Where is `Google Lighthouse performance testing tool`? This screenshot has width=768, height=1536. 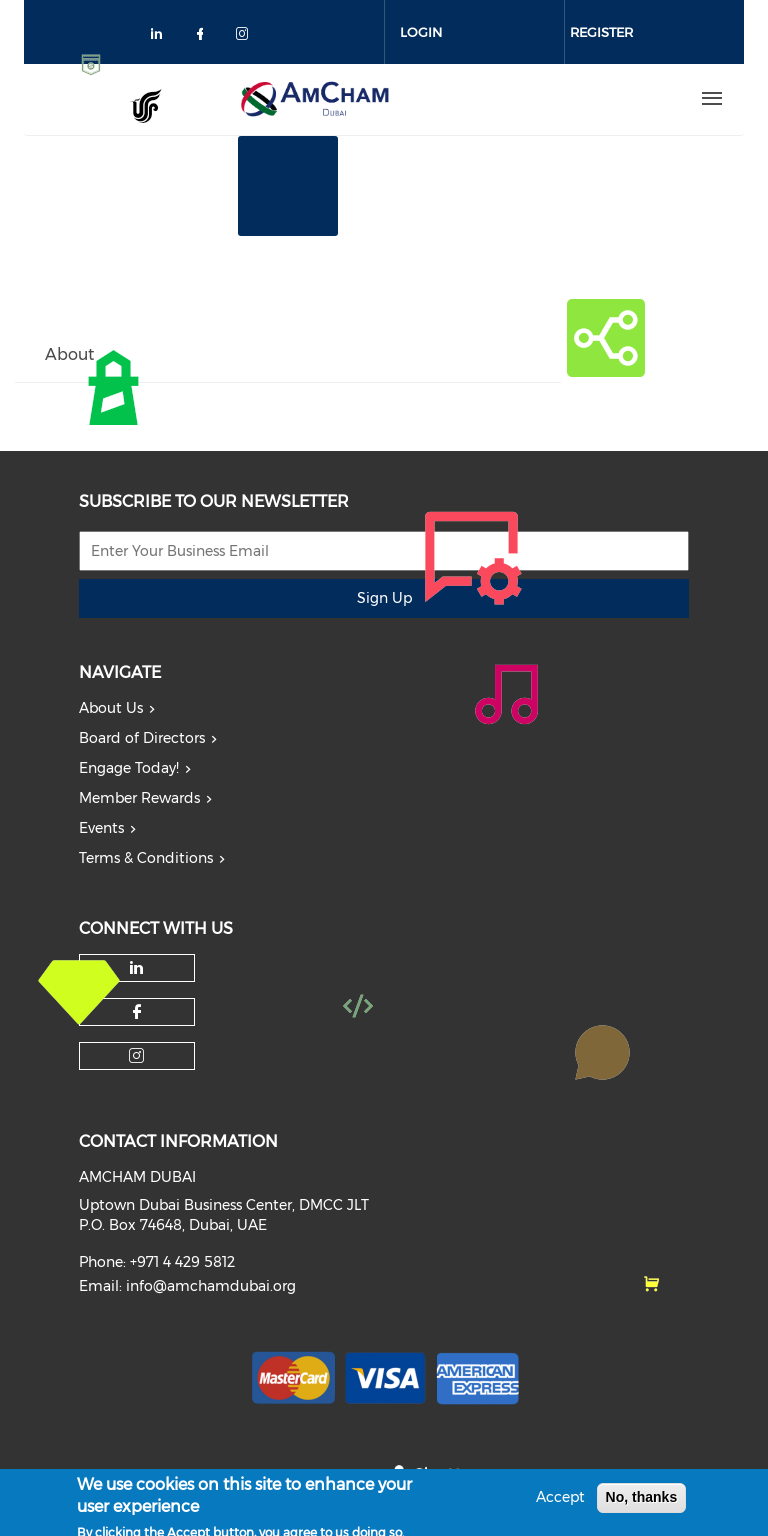
Google Lighthouse performance testing tool is located at coordinates (113, 387).